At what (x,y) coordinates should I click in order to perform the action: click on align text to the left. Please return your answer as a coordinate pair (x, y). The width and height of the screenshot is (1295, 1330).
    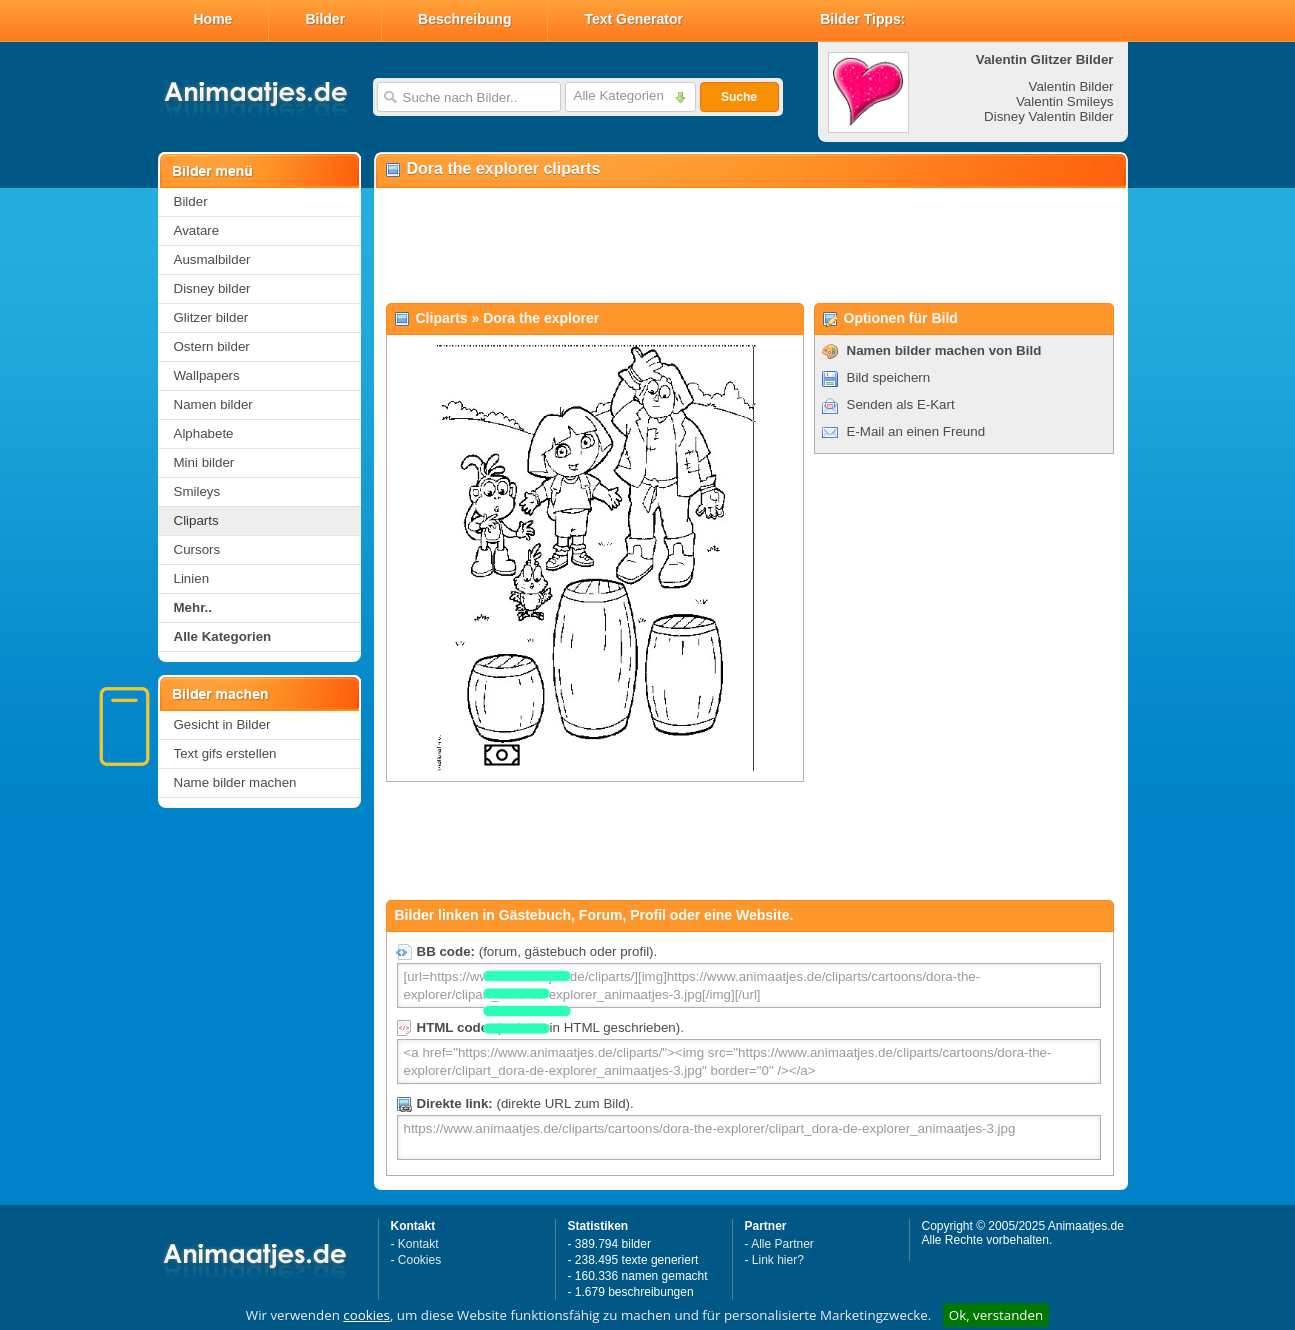
    Looking at the image, I should click on (527, 1004).